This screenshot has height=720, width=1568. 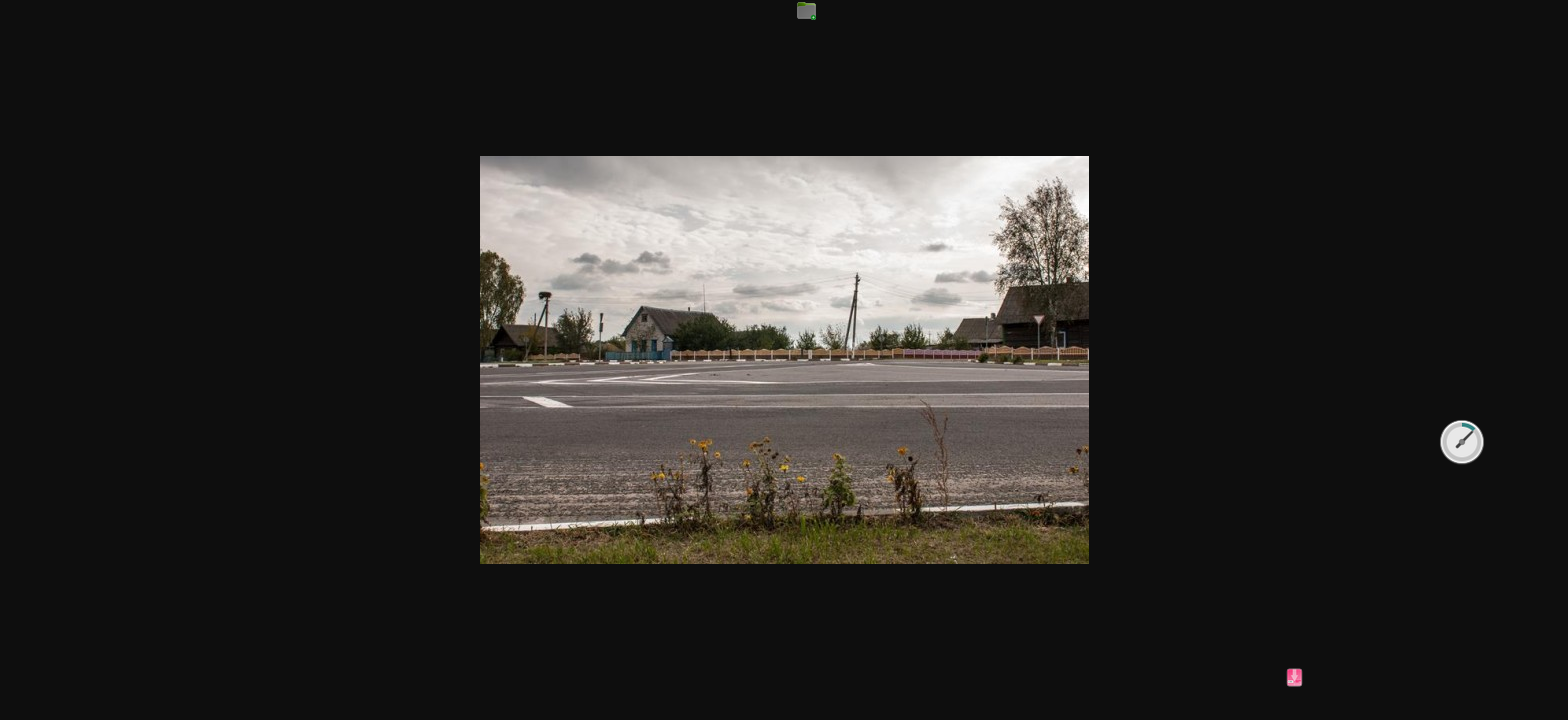 What do you see at coordinates (1294, 677) in the screenshot?
I see `open synaptic package manager` at bounding box center [1294, 677].